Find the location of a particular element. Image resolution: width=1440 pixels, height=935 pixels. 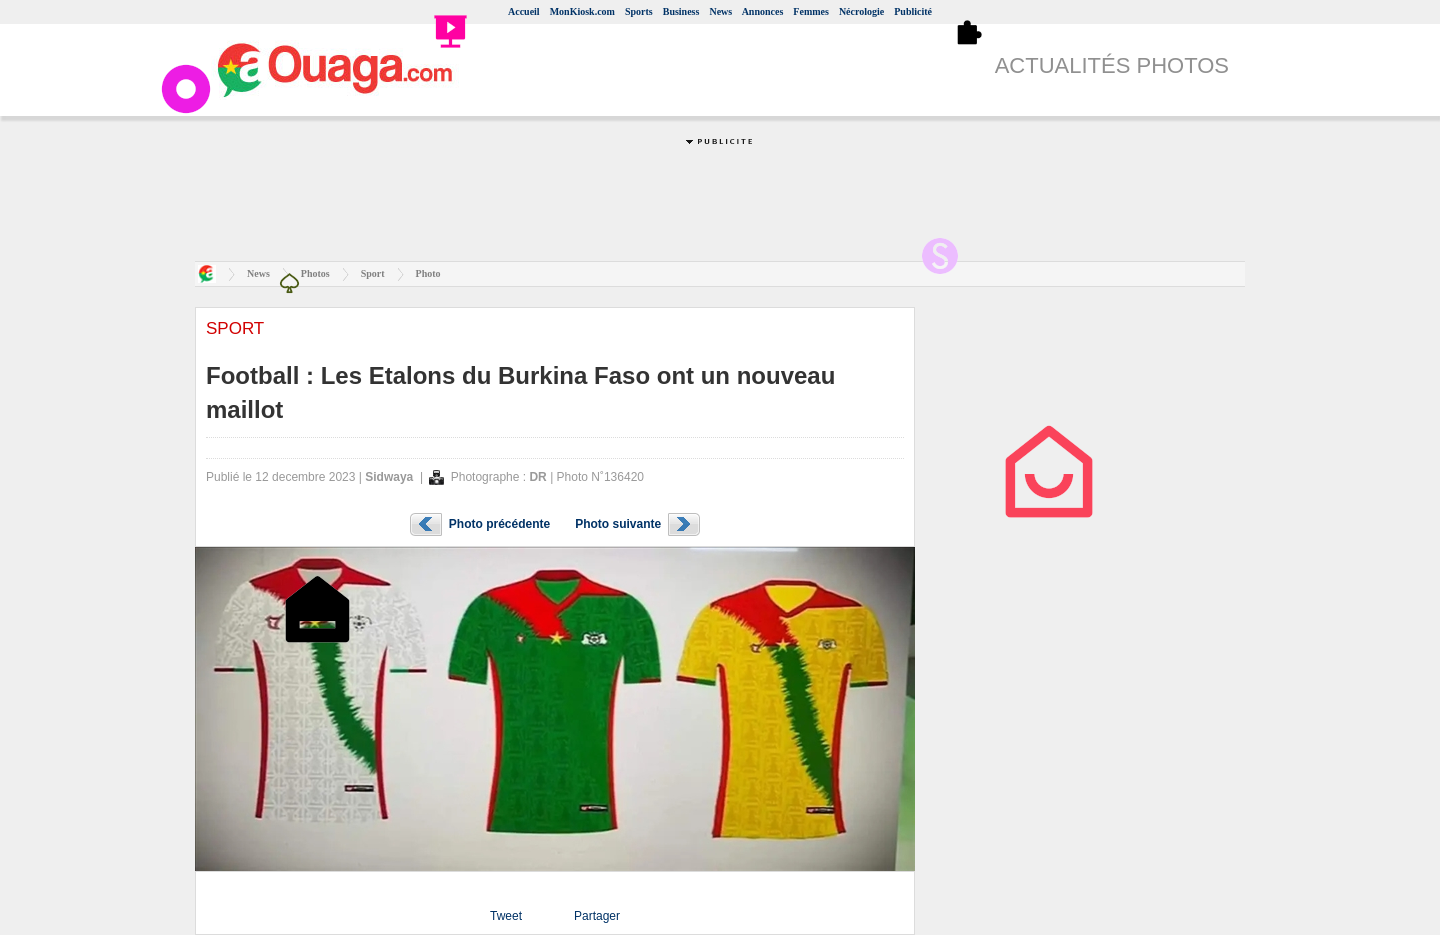

spade suit symbol for card games is located at coordinates (289, 283).